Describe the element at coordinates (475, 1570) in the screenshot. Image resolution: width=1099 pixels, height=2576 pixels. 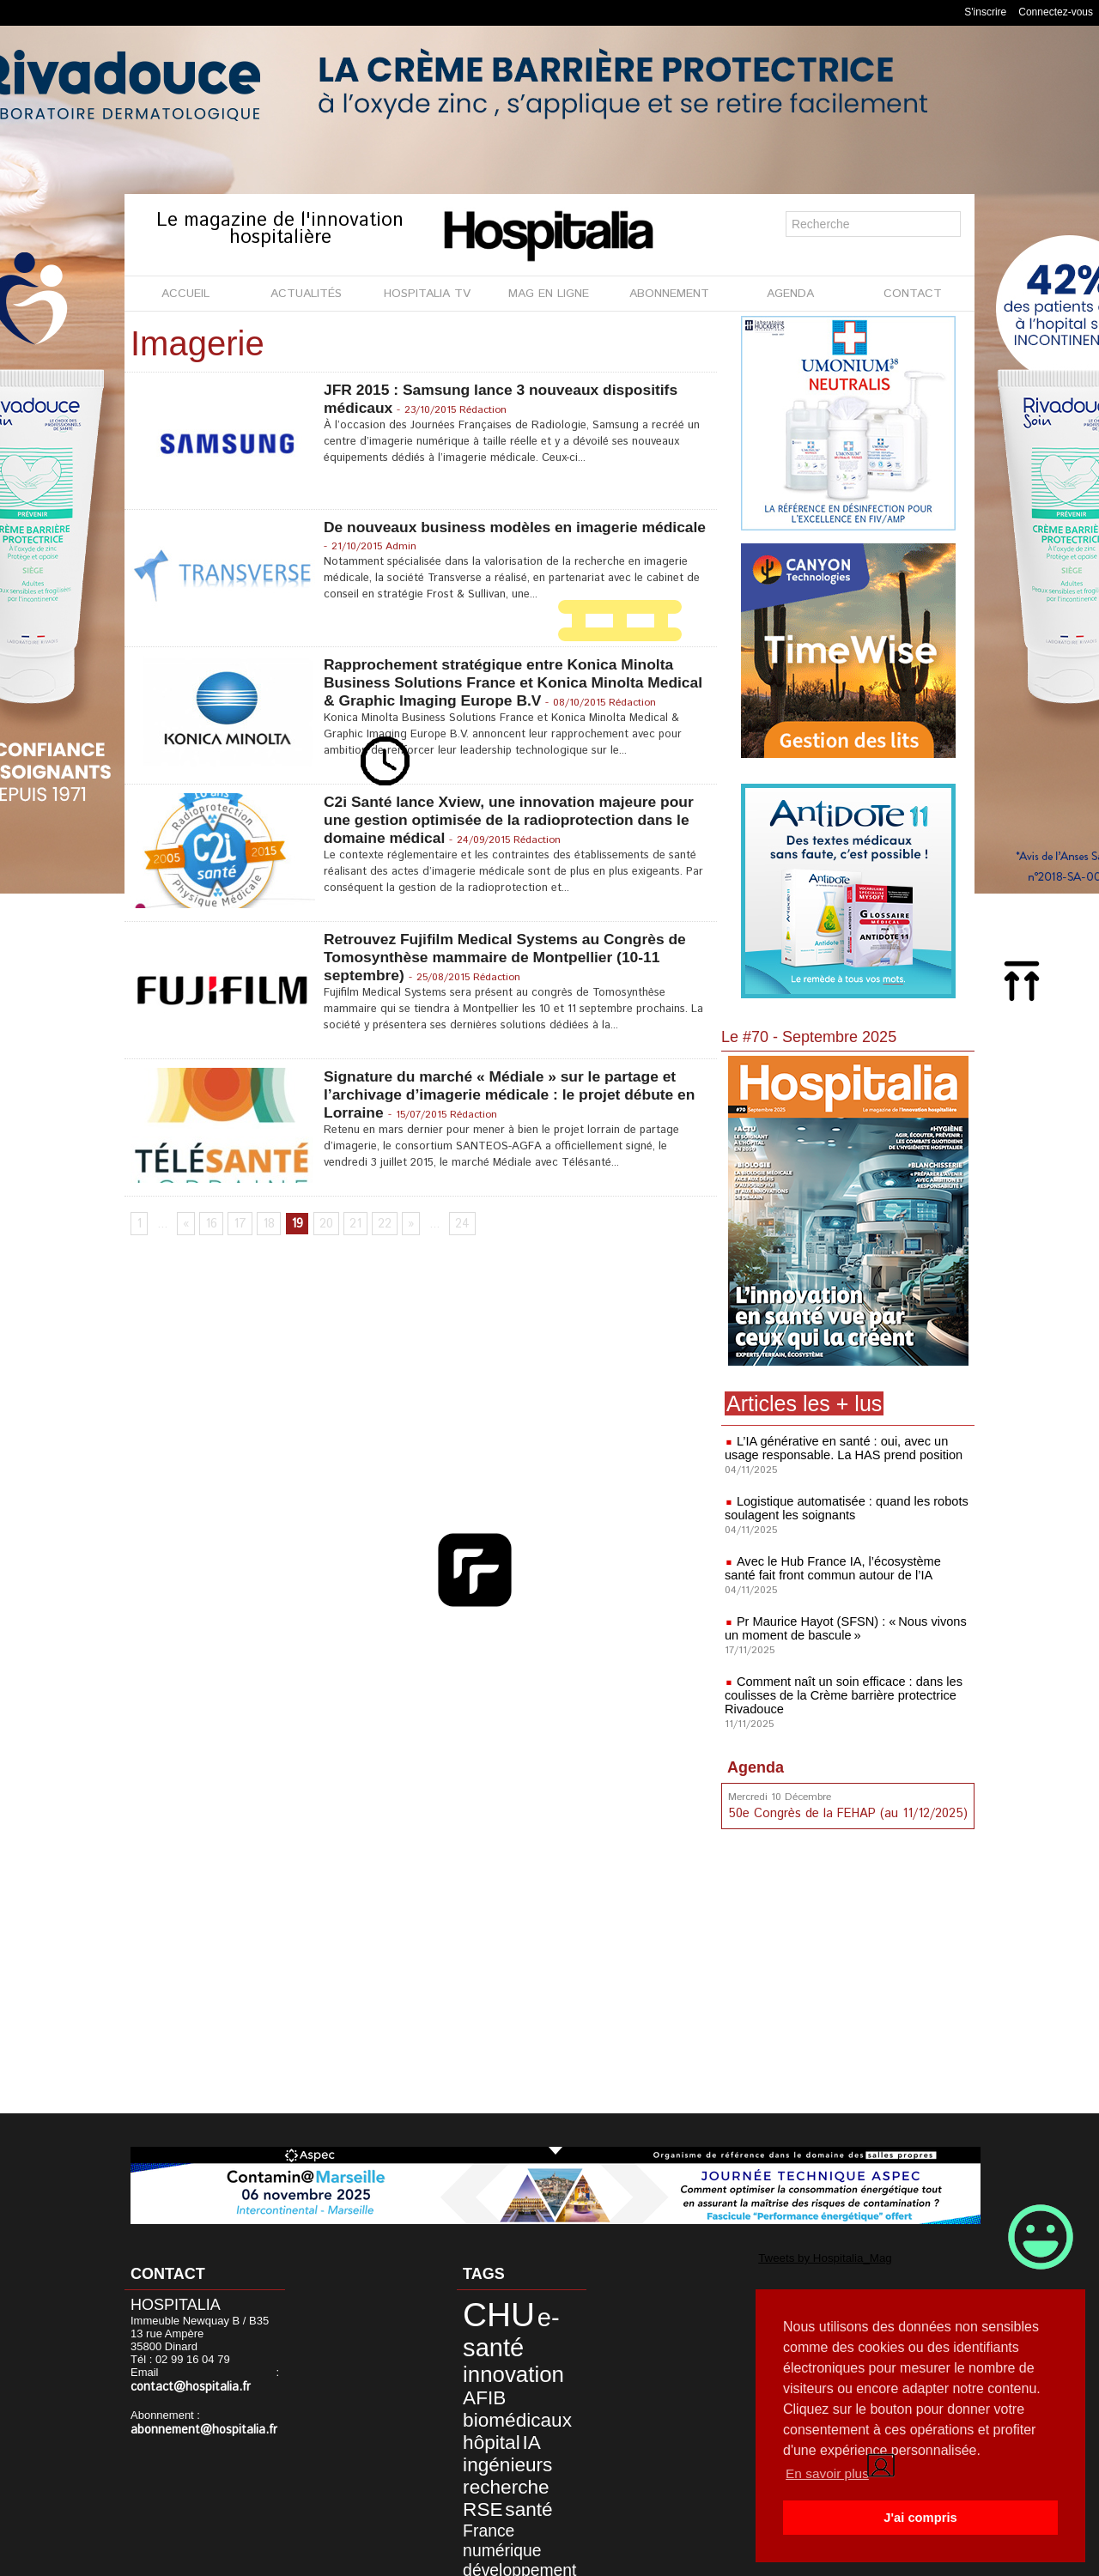
I see `red river brand logo` at that location.